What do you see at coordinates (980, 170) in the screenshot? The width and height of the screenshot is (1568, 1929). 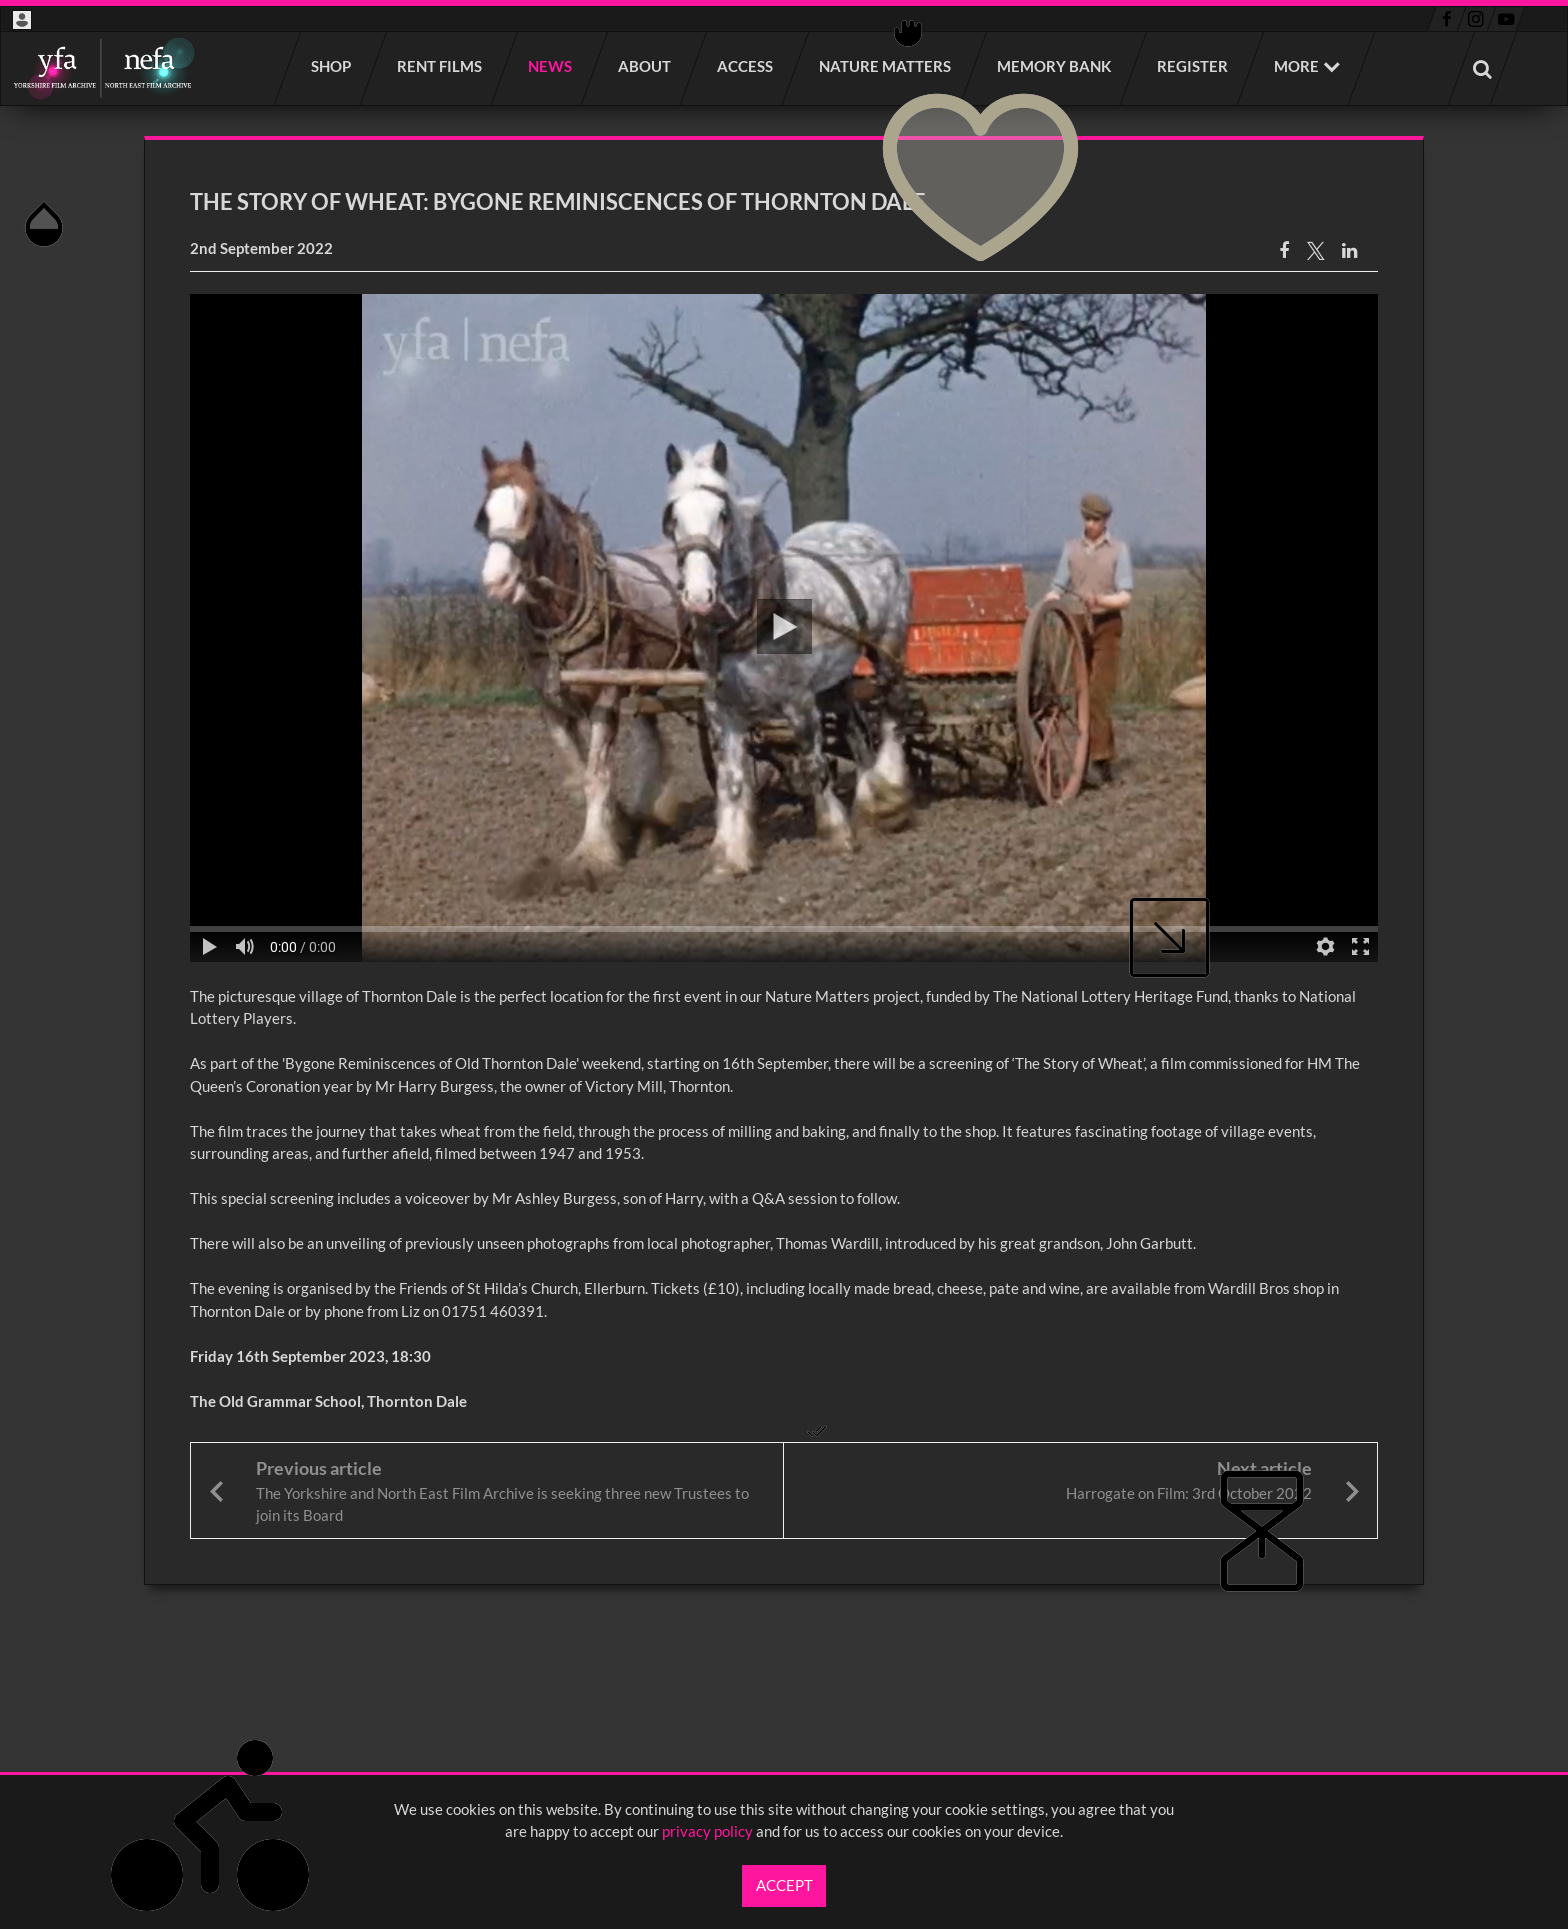 I see `add to favorites` at bounding box center [980, 170].